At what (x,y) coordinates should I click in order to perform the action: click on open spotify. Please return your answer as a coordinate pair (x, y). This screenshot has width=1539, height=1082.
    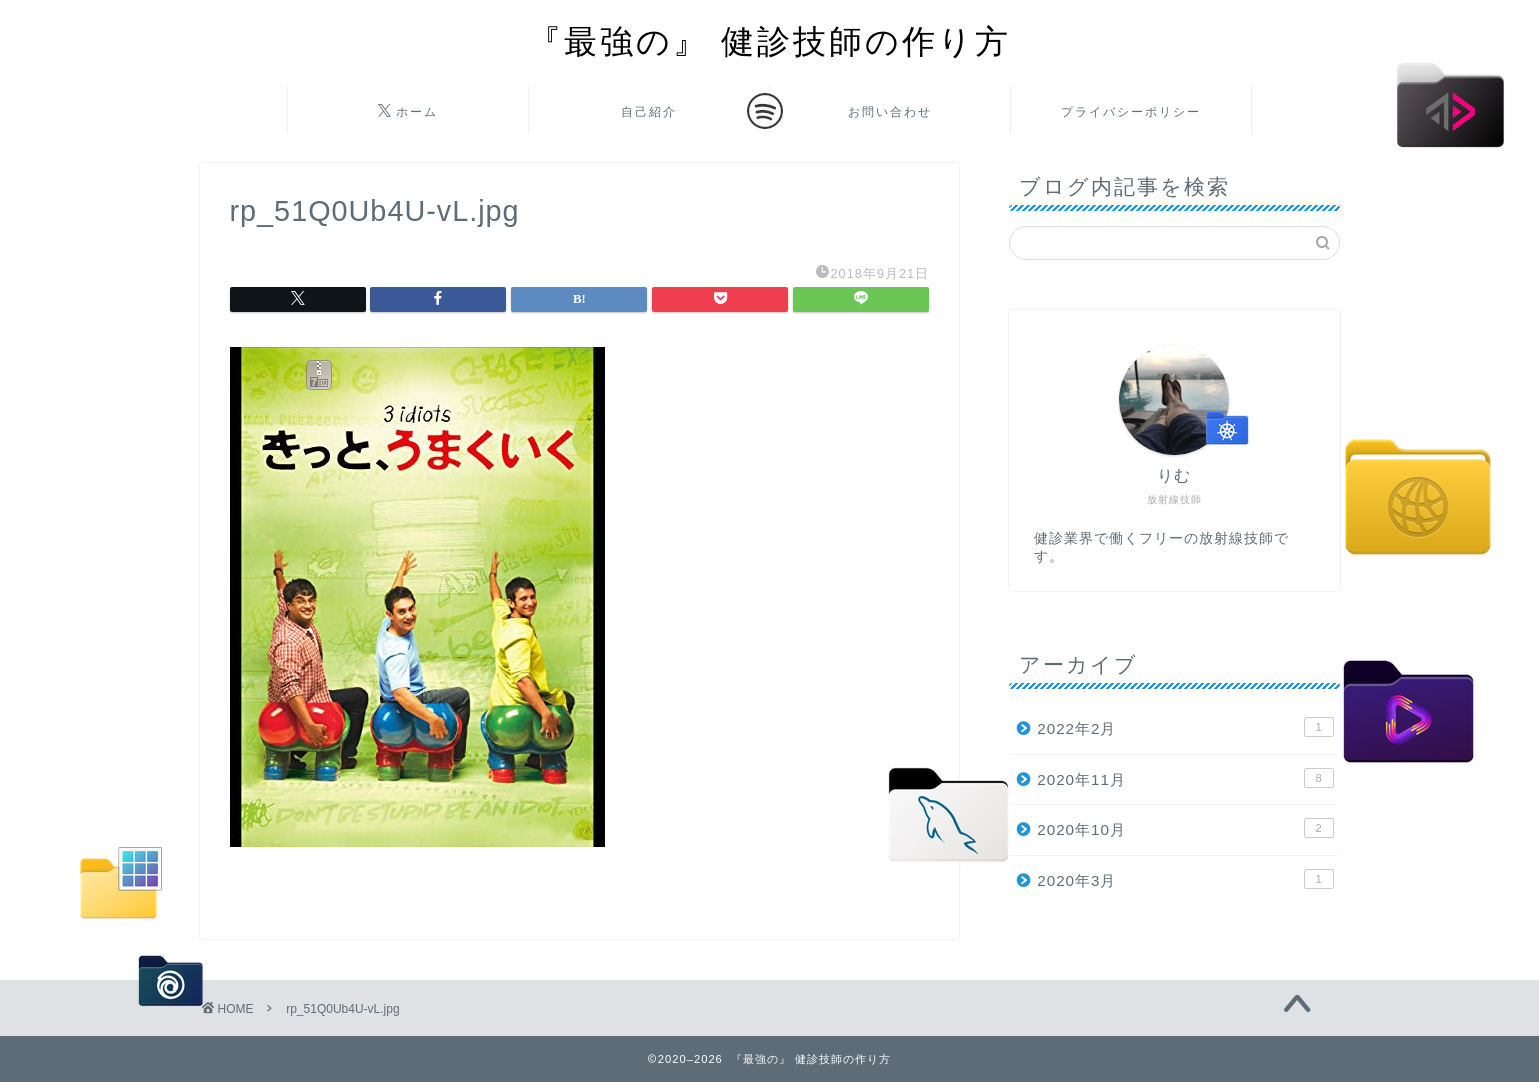
    Looking at the image, I should click on (765, 111).